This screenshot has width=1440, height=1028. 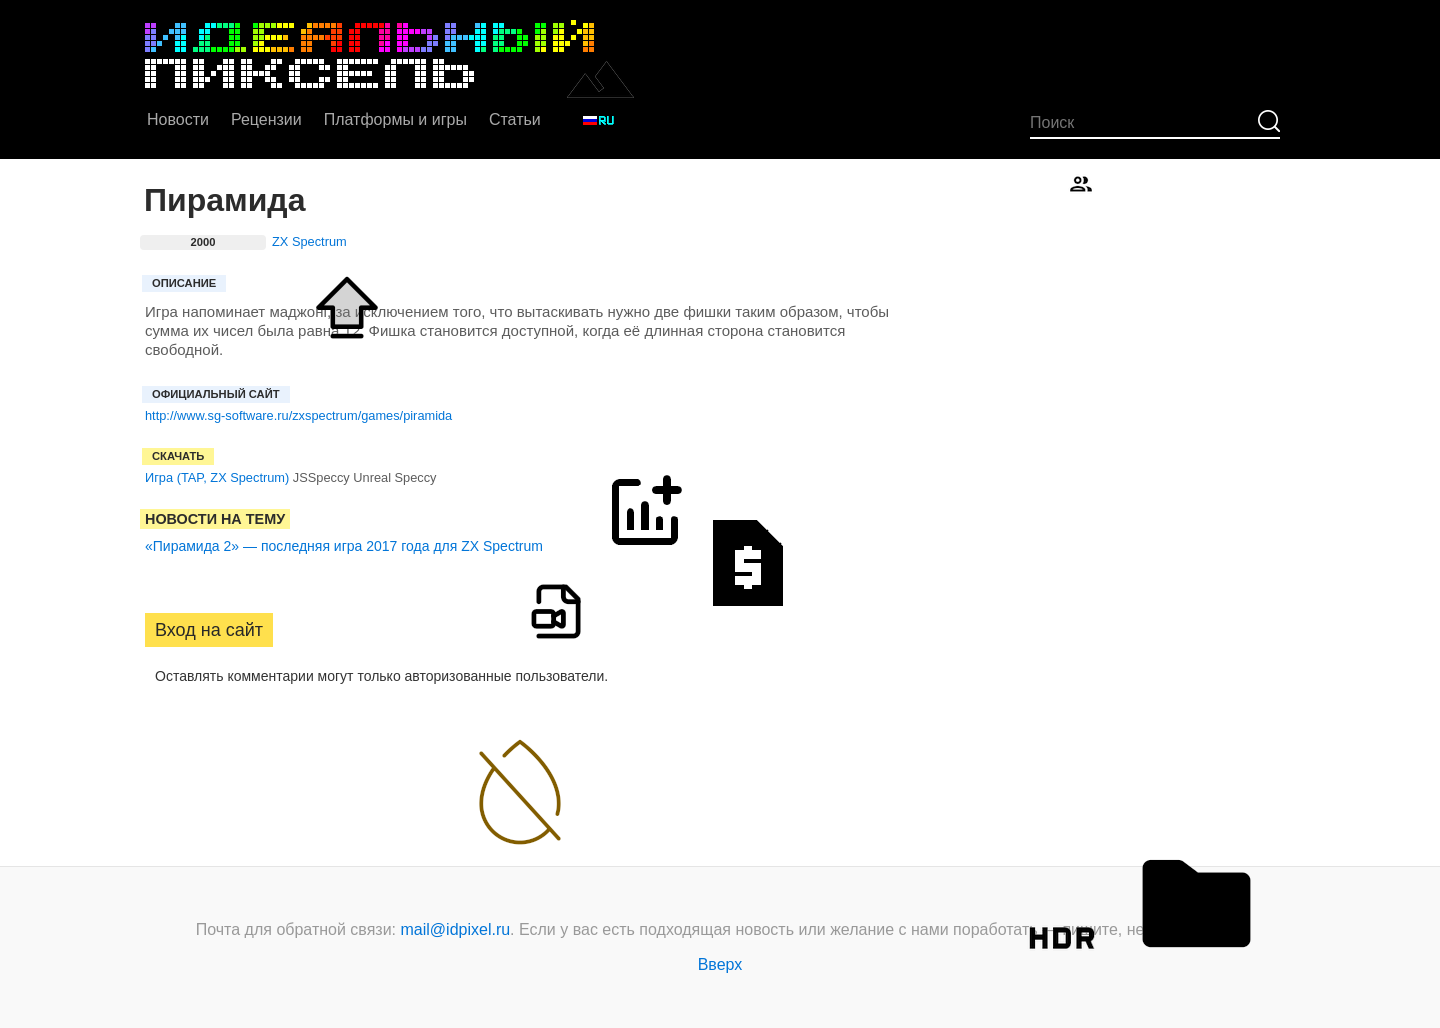 What do you see at coordinates (558, 611) in the screenshot?
I see `open a video file` at bounding box center [558, 611].